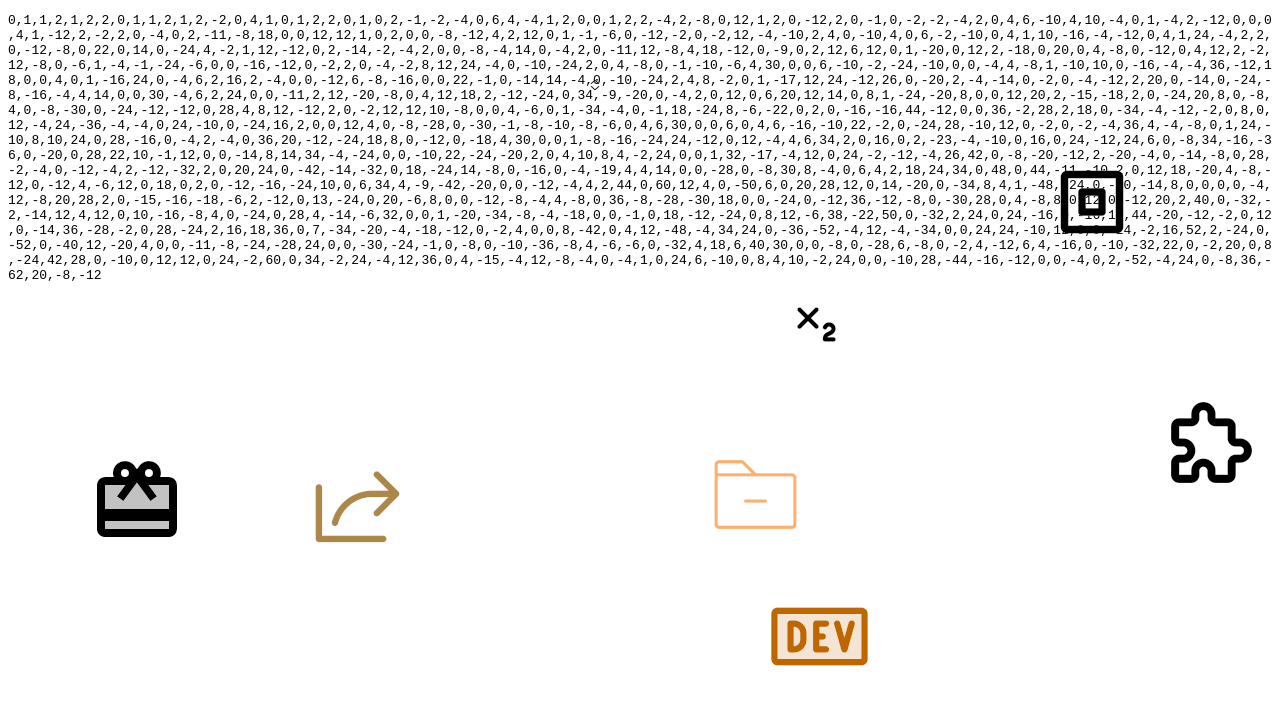 This screenshot has width=1280, height=720. What do you see at coordinates (819, 636) in the screenshot?
I see `visit DEV Community profile or article` at bounding box center [819, 636].